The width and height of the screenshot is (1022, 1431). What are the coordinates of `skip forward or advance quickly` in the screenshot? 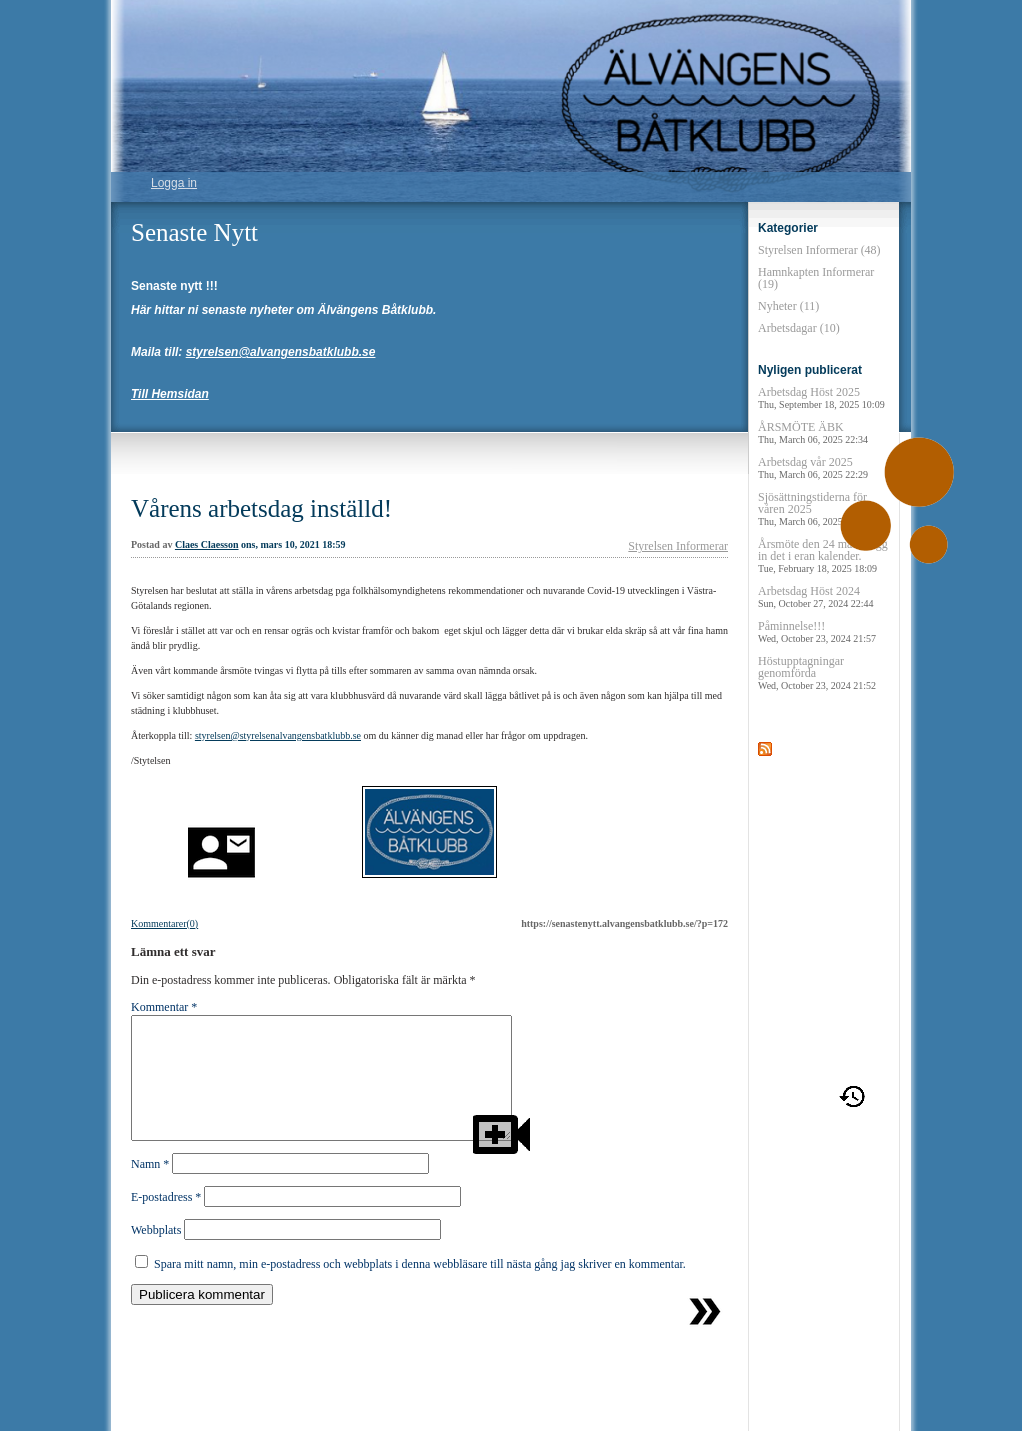 It's located at (704, 1311).